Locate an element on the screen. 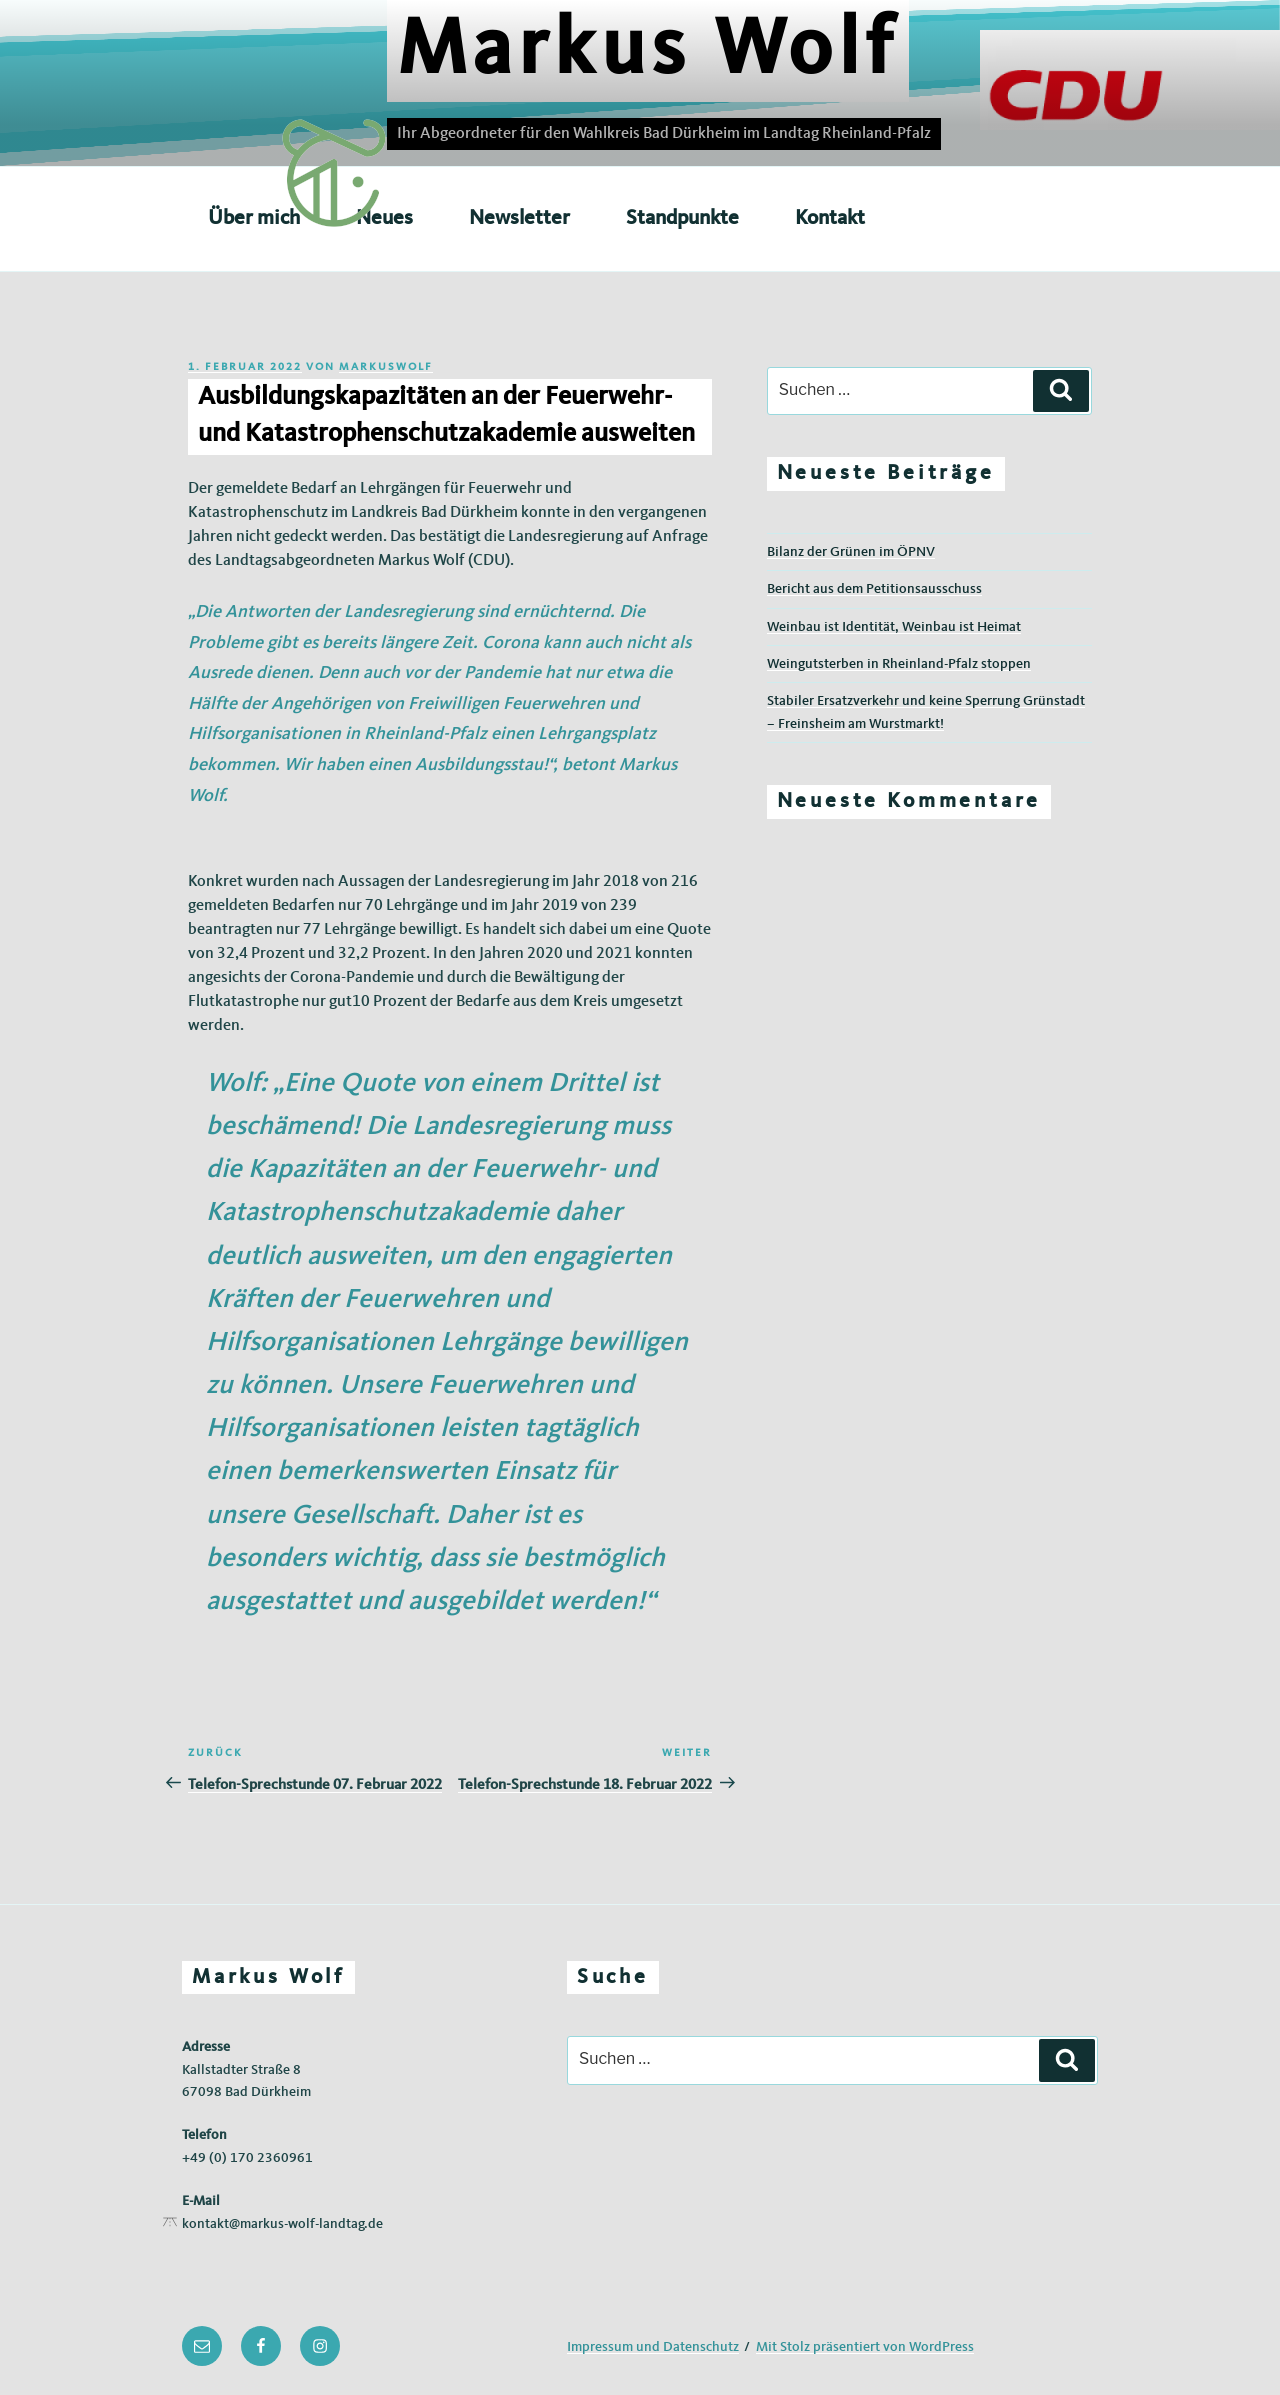 The image size is (1280, 2395). open the New York Times app is located at coordinates (334, 171).